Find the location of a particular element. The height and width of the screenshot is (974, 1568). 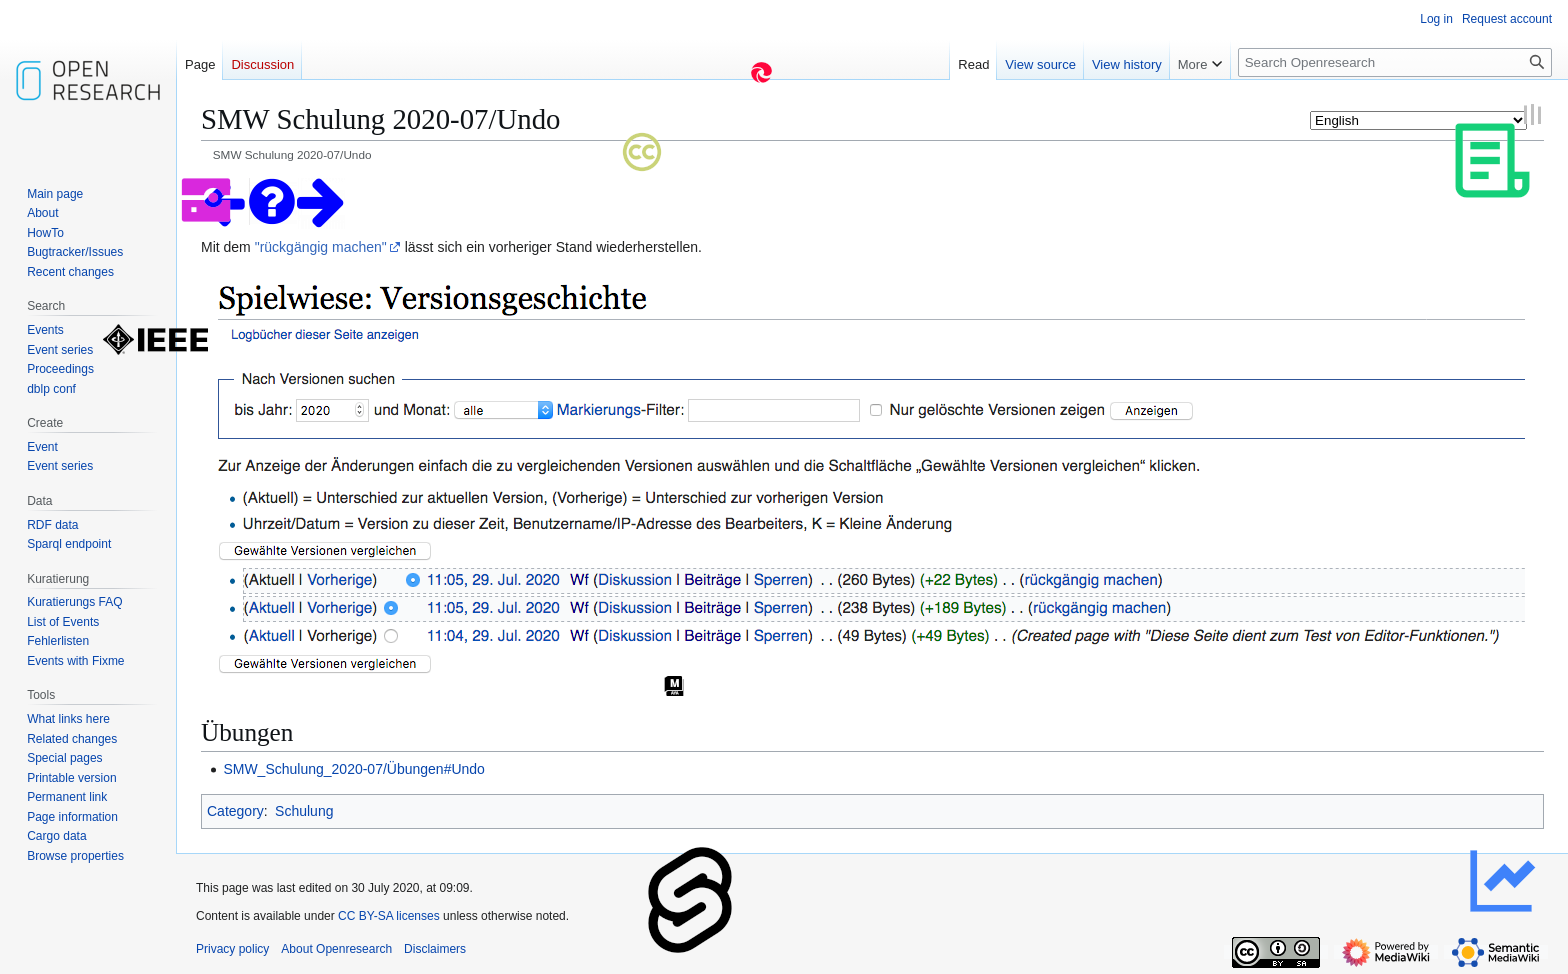

connect to a projector or external display is located at coordinates (206, 200).